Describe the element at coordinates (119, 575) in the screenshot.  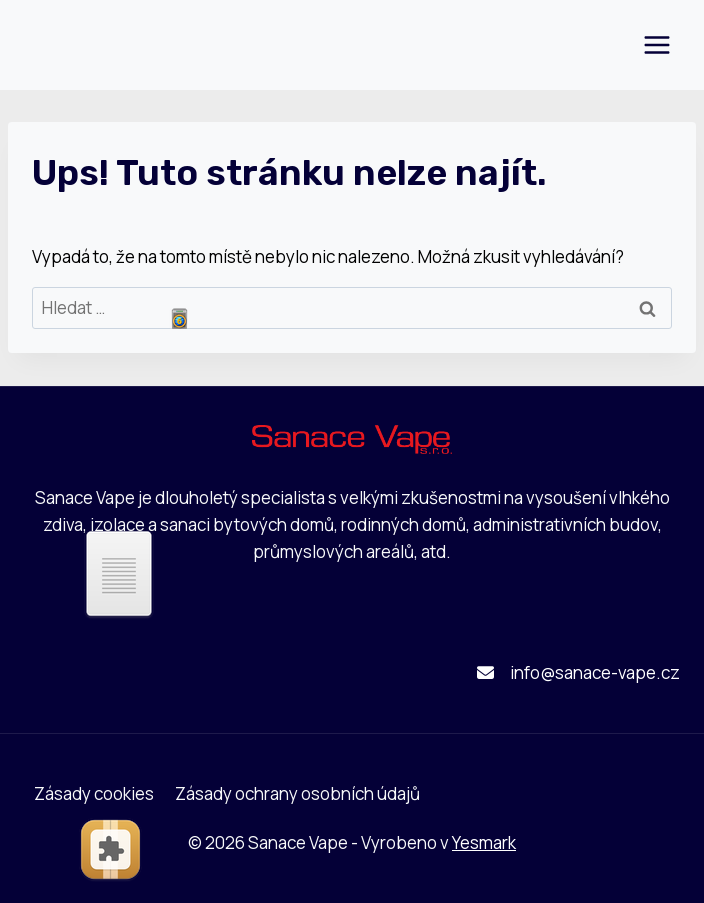
I see `open a text template file` at that location.